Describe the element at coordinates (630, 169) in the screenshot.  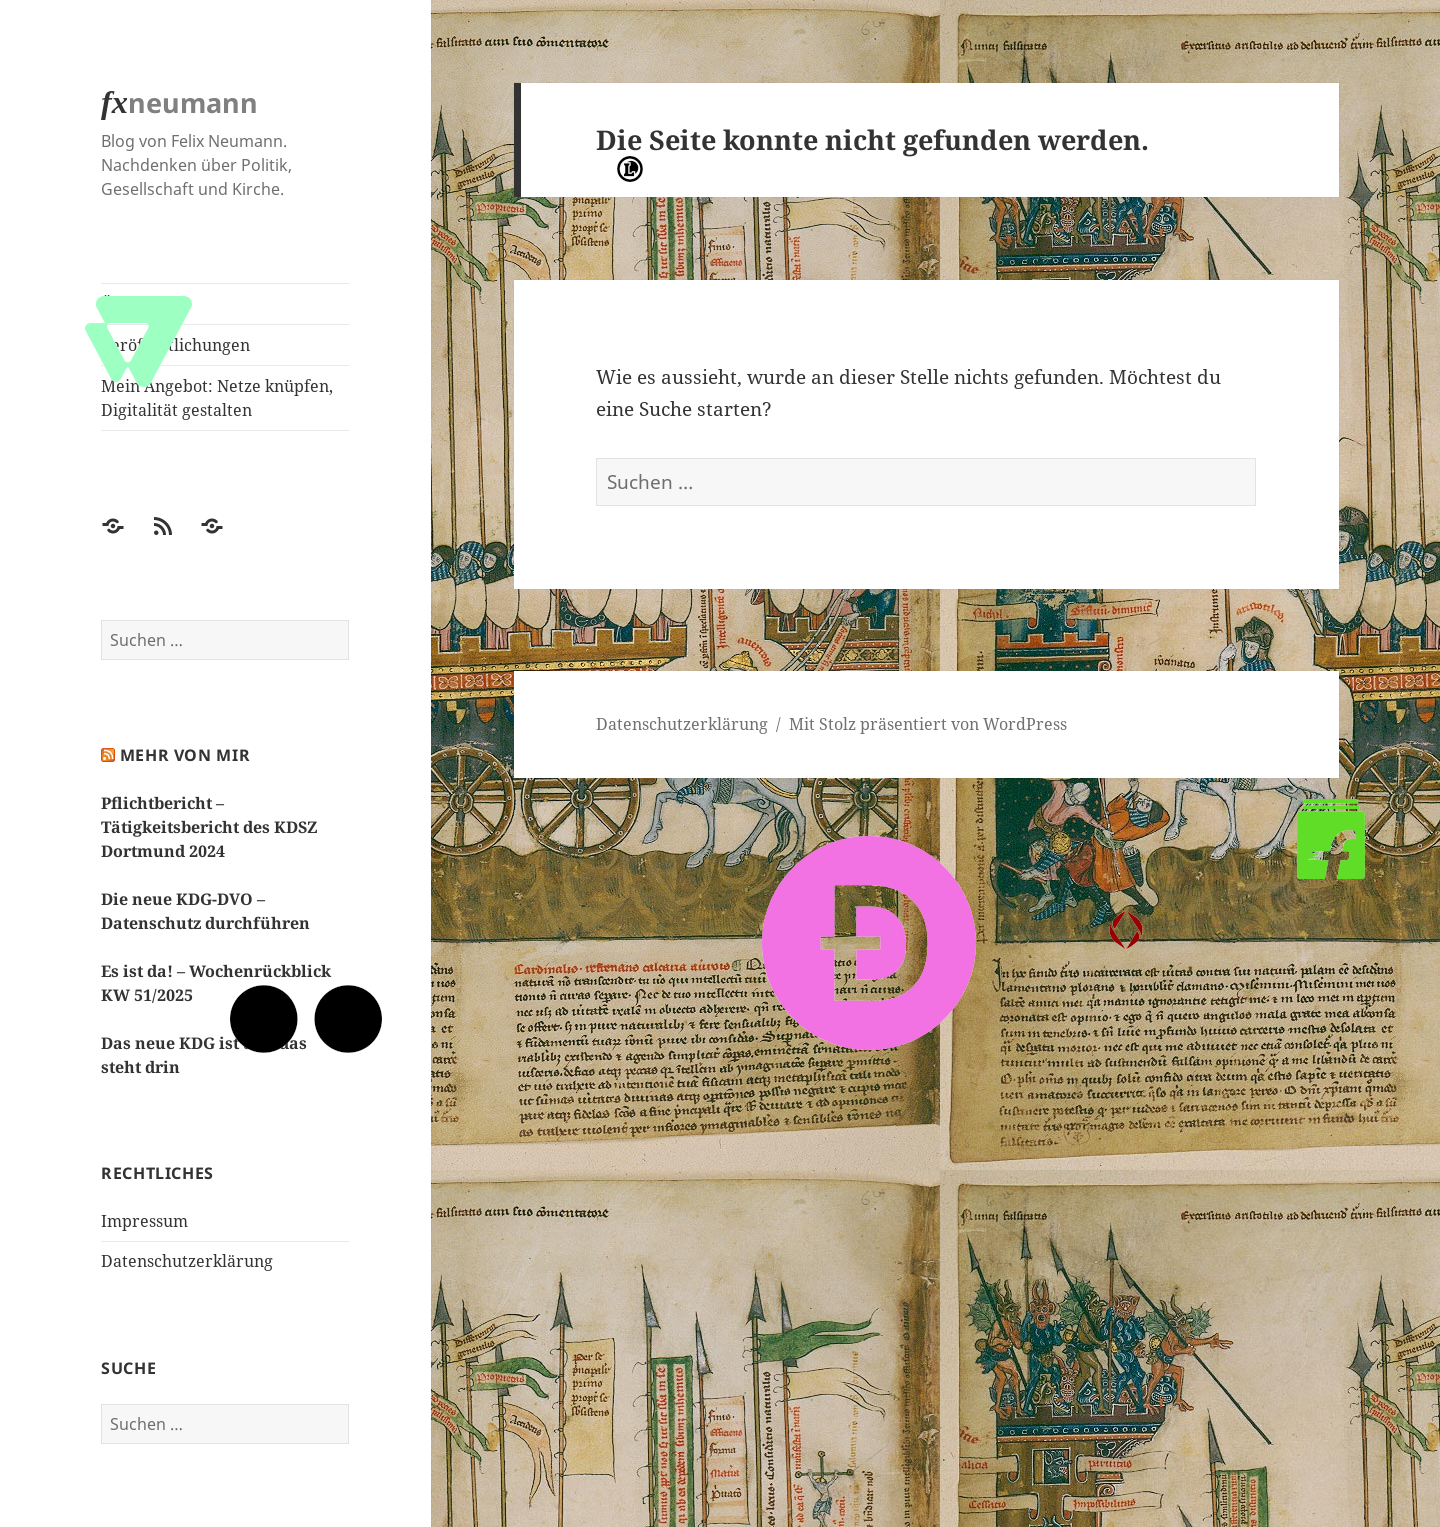
I see `E.Leclerc brand logo` at that location.